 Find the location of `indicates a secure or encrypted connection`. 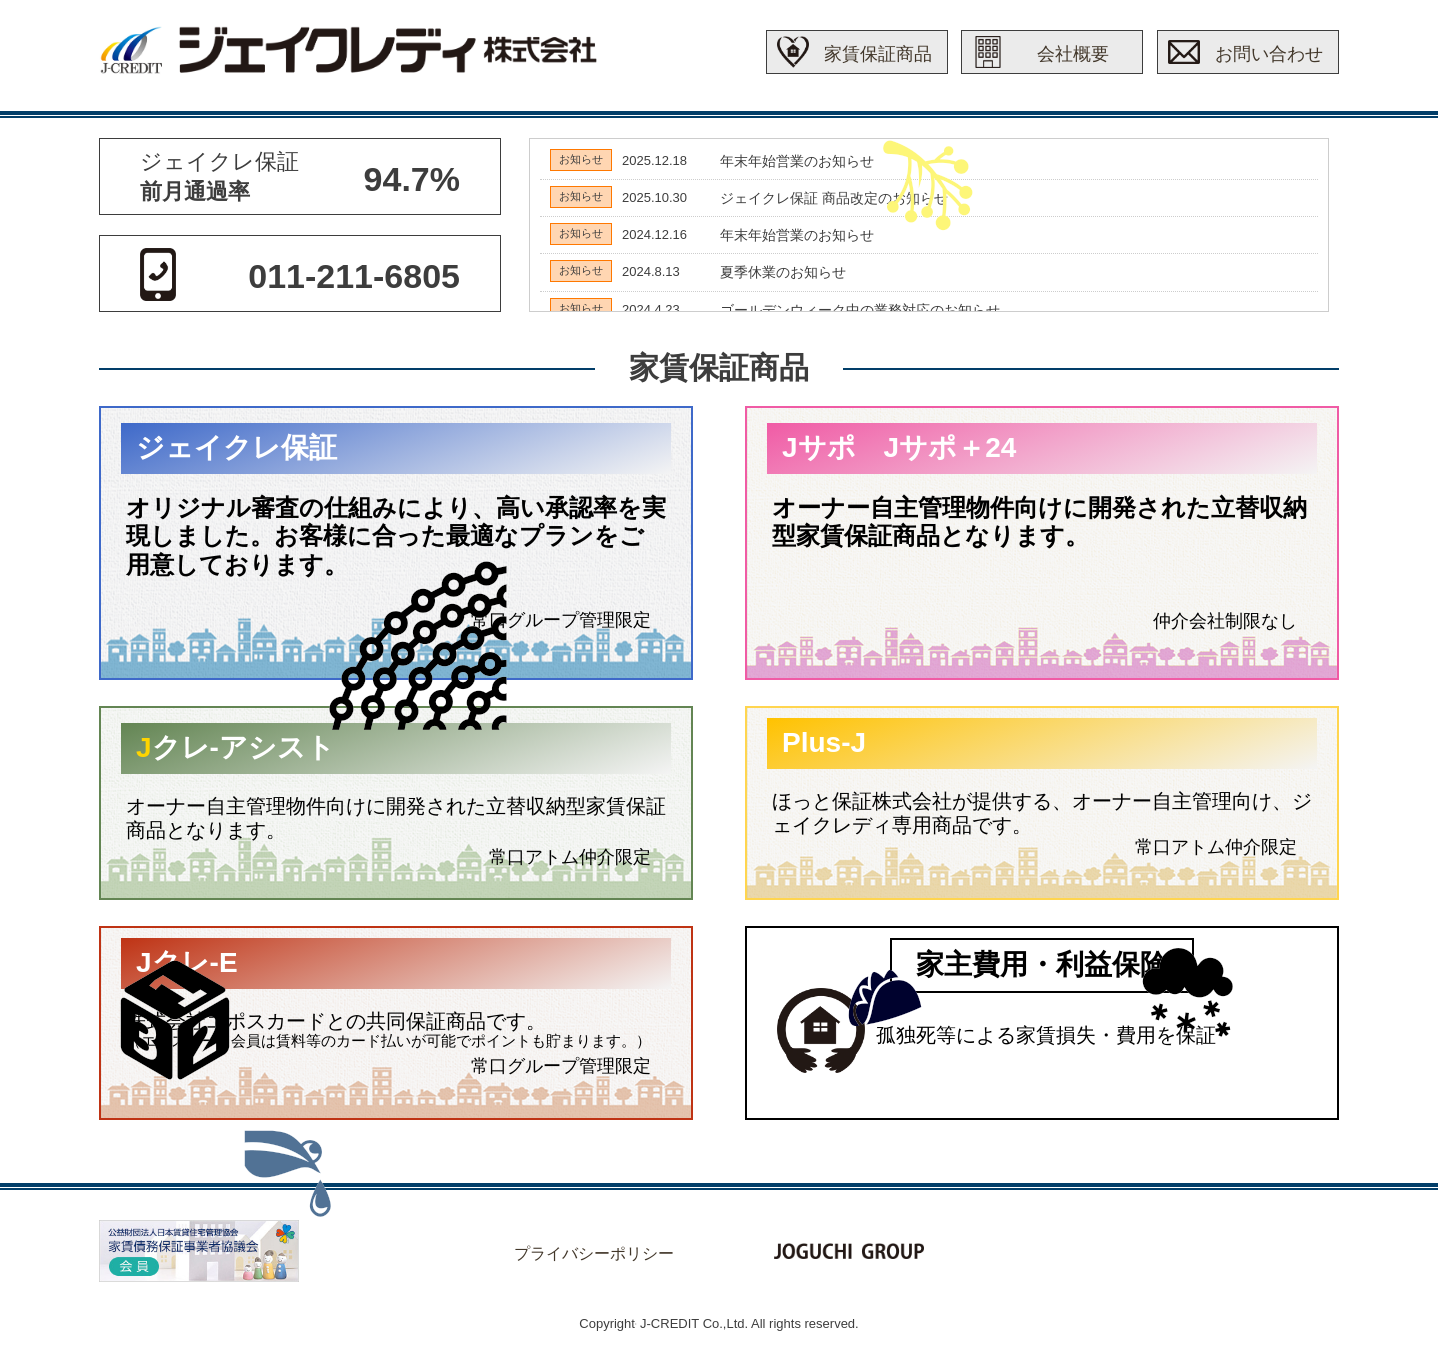

indicates a secure or encrypted connection is located at coordinates (418, 642).